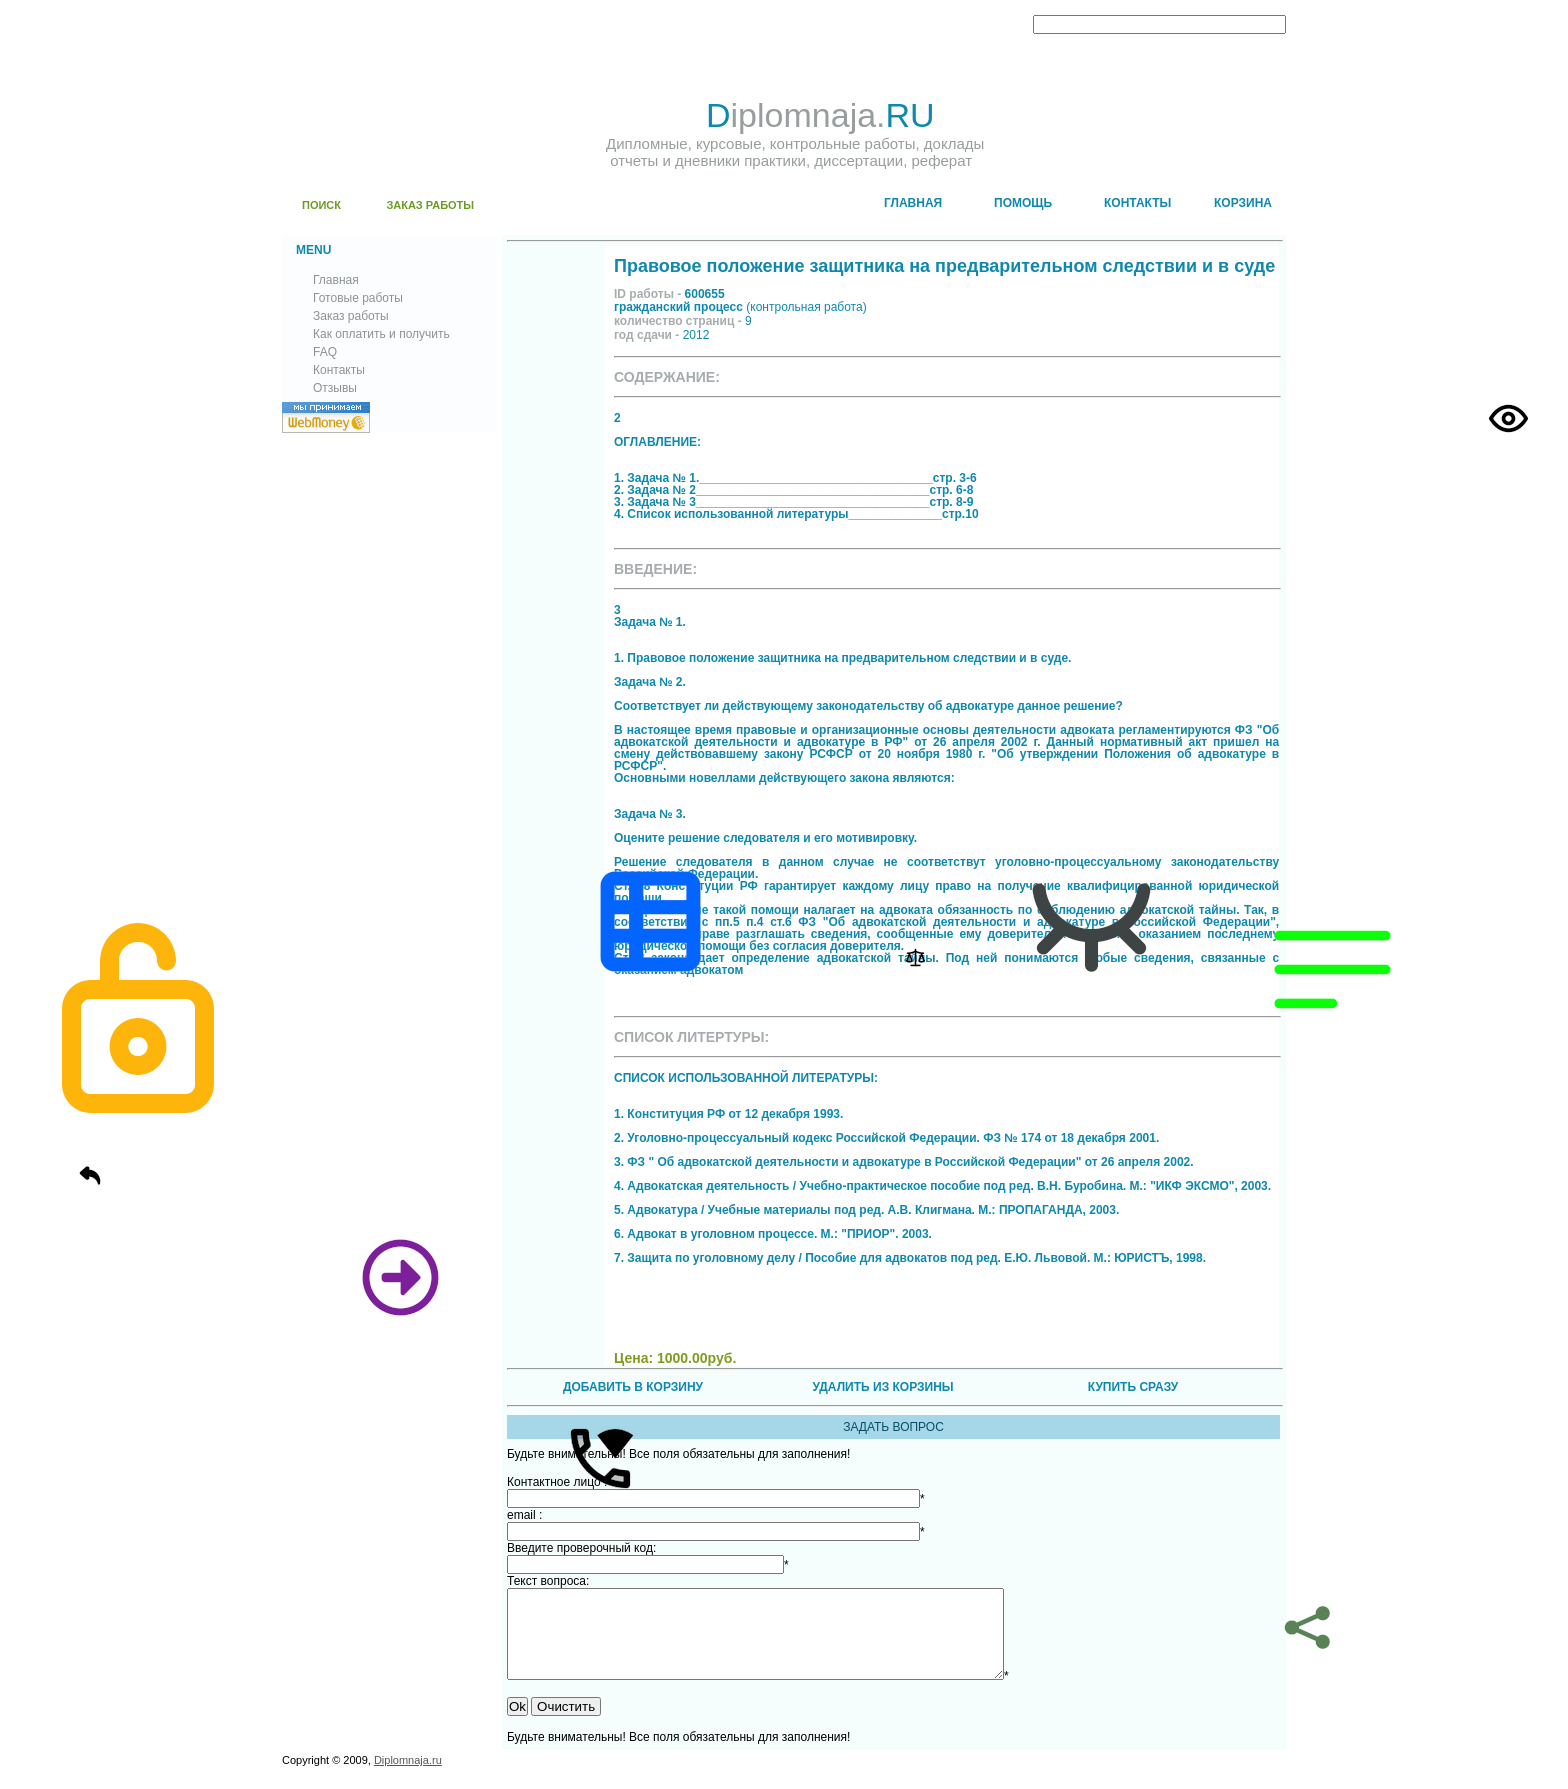 The image size is (1568, 1789). Describe the element at coordinates (90, 1175) in the screenshot. I see `undo the last action` at that location.